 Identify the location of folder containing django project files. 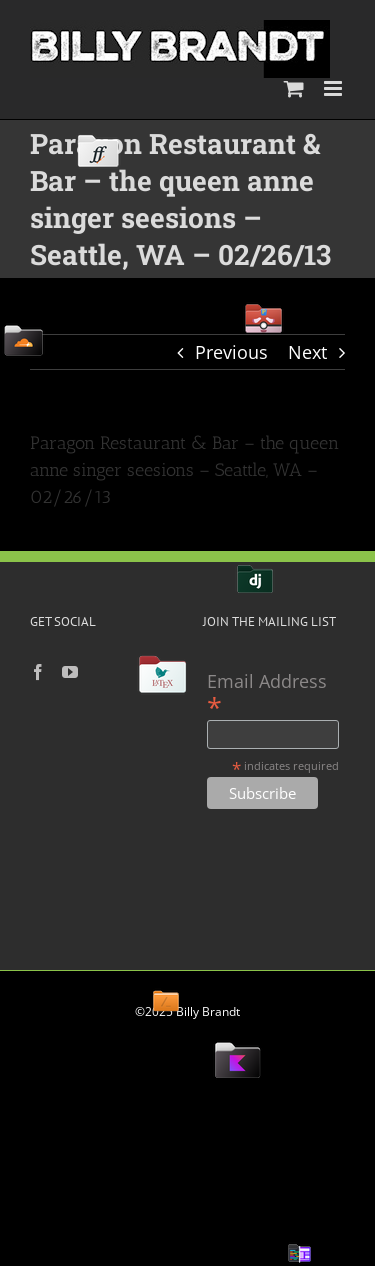
(255, 580).